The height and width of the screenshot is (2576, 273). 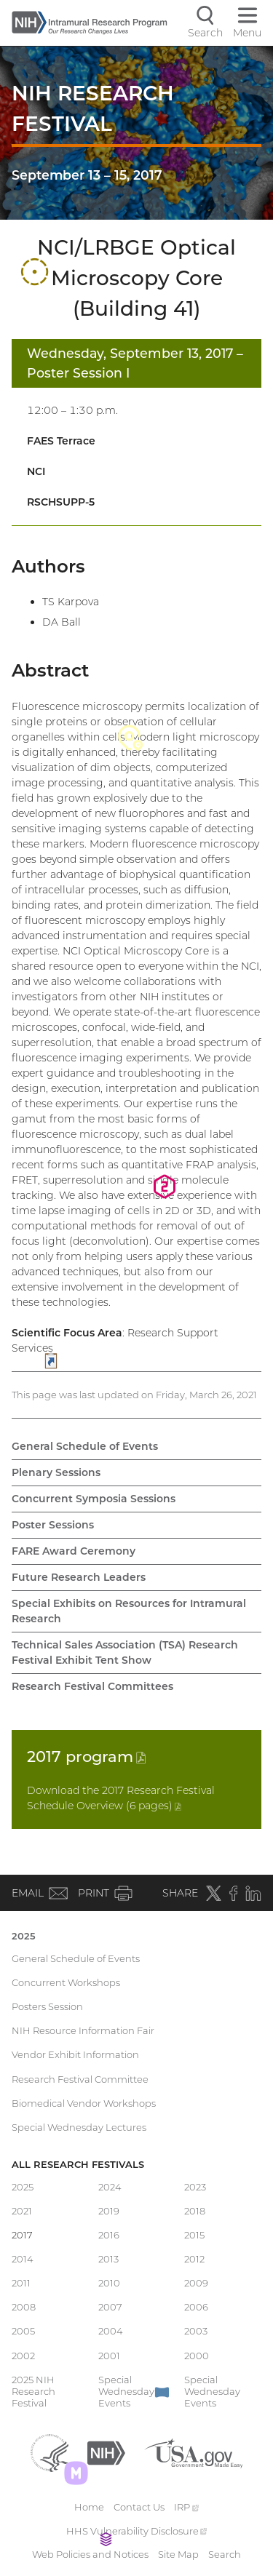 What do you see at coordinates (36, 273) in the screenshot?
I see `create a new draft issue` at bounding box center [36, 273].